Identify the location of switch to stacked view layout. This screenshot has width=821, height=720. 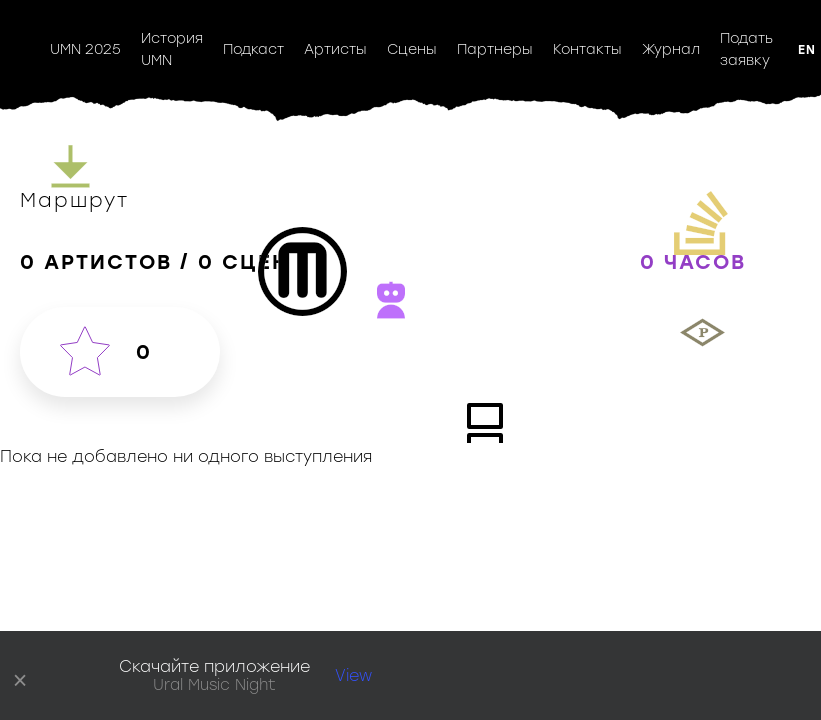
(485, 423).